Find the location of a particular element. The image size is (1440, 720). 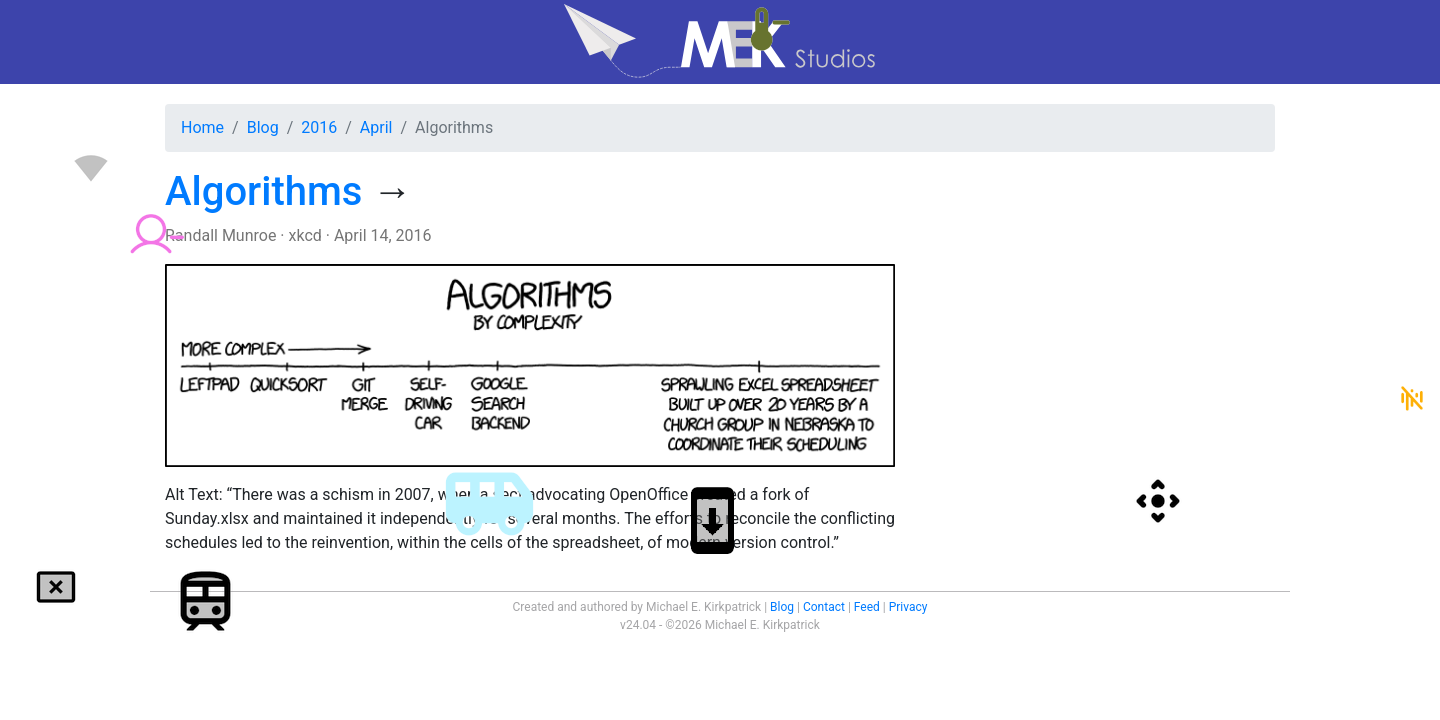

pan or move the camera view is located at coordinates (1158, 501).